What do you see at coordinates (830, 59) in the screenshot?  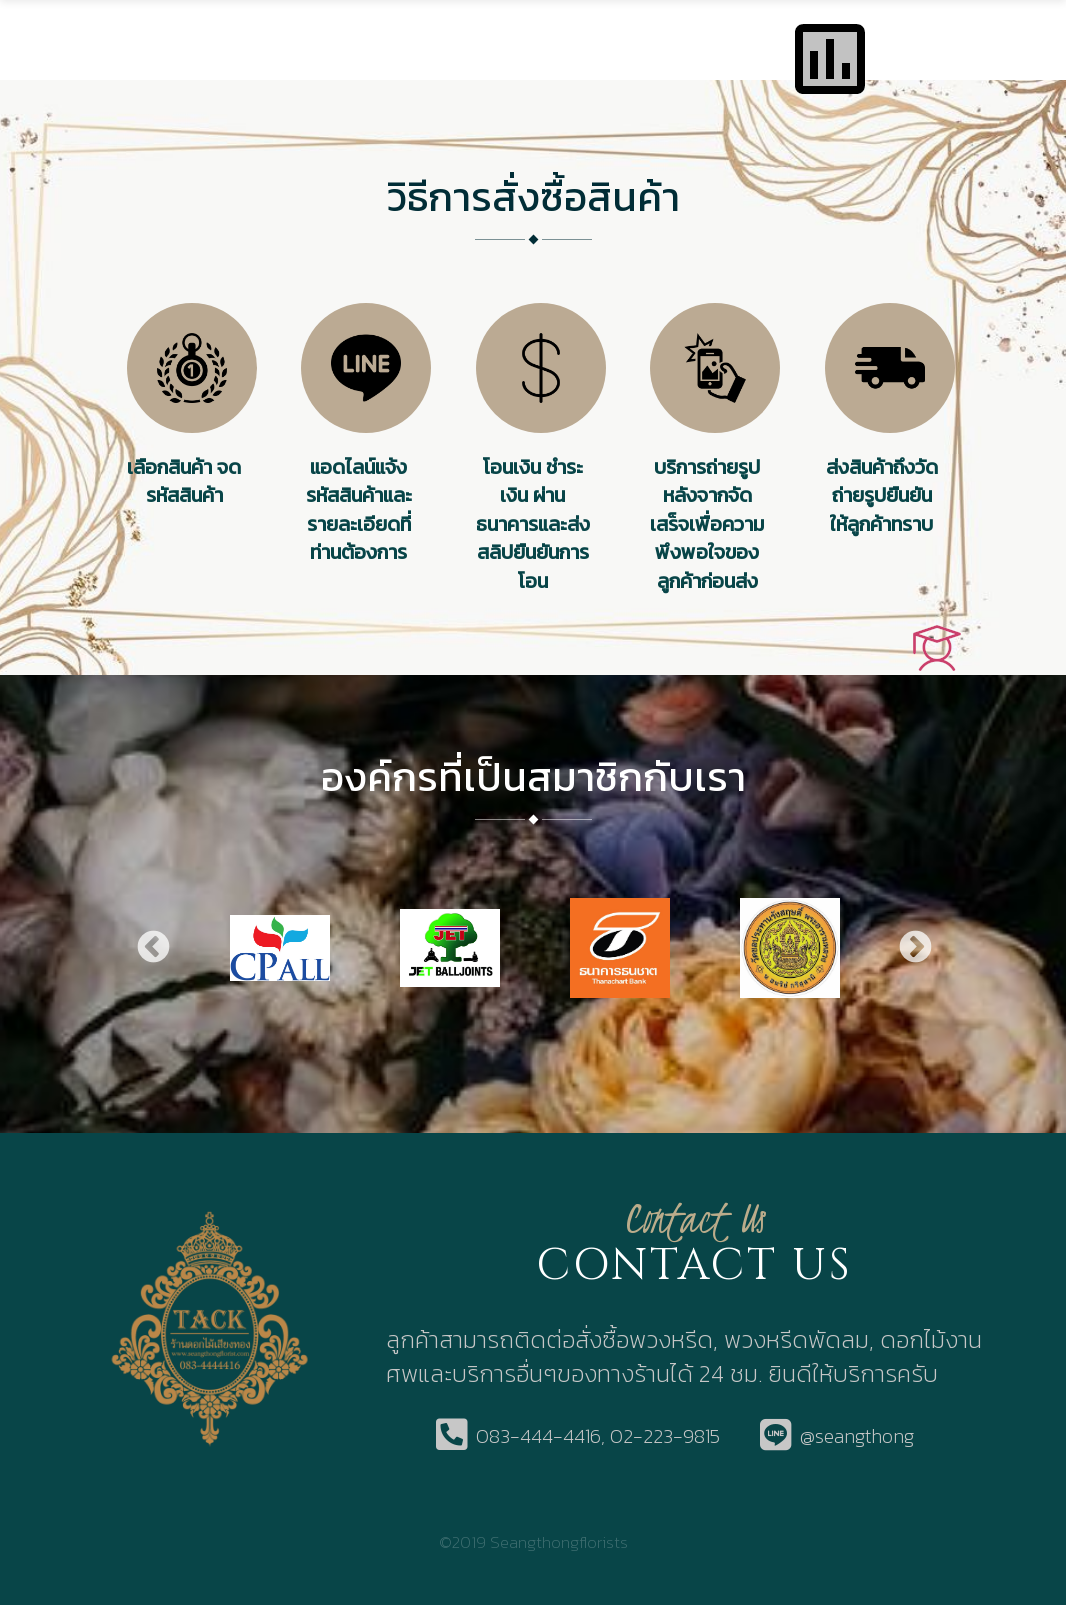 I see `view poll results` at bounding box center [830, 59].